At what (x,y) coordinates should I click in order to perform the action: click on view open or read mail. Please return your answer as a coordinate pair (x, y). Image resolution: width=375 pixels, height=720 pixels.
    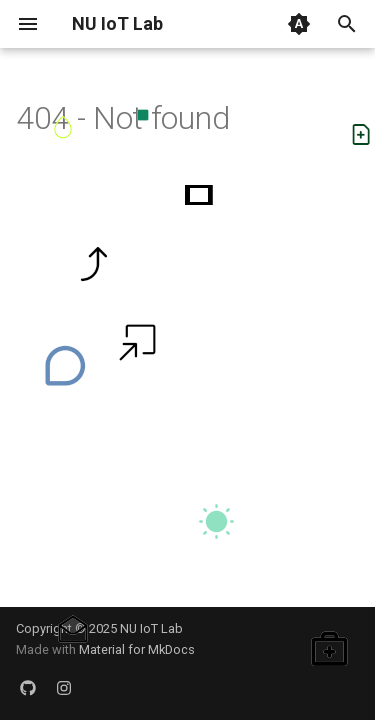
    Looking at the image, I should click on (73, 630).